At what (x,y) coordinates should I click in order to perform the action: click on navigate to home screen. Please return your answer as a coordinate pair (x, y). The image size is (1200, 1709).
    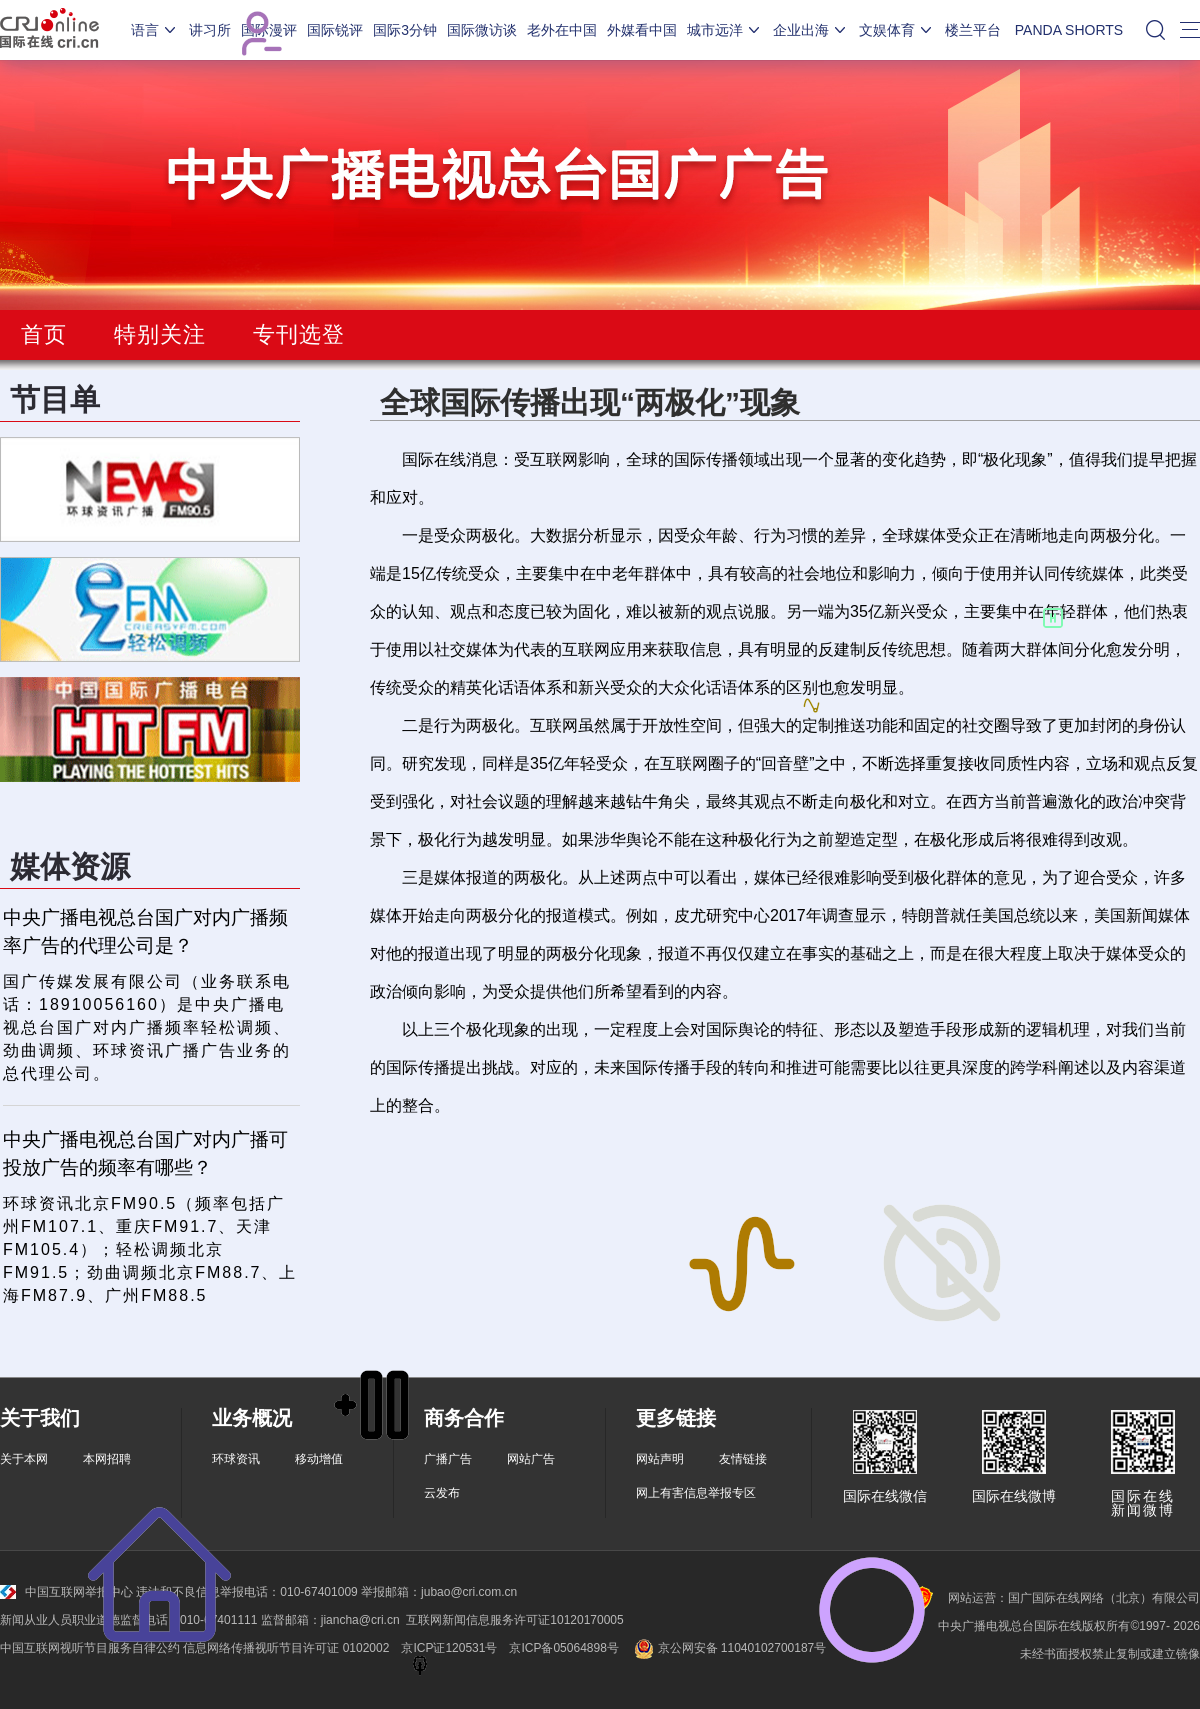
    Looking at the image, I should click on (159, 1575).